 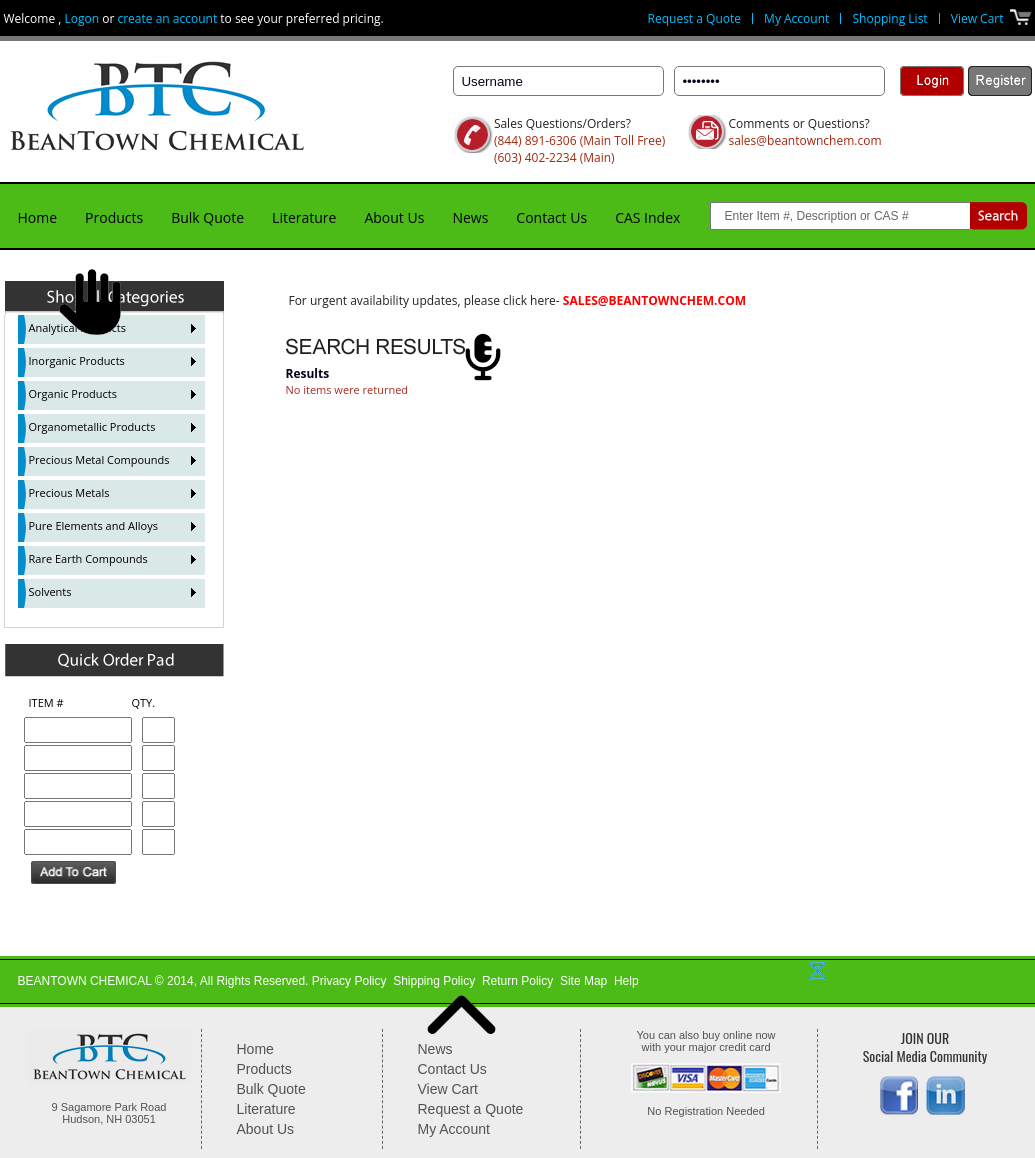 What do you see at coordinates (483, 357) in the screenshot?
I see `tap to record audio or voice message` at bounding box center [483, 357].